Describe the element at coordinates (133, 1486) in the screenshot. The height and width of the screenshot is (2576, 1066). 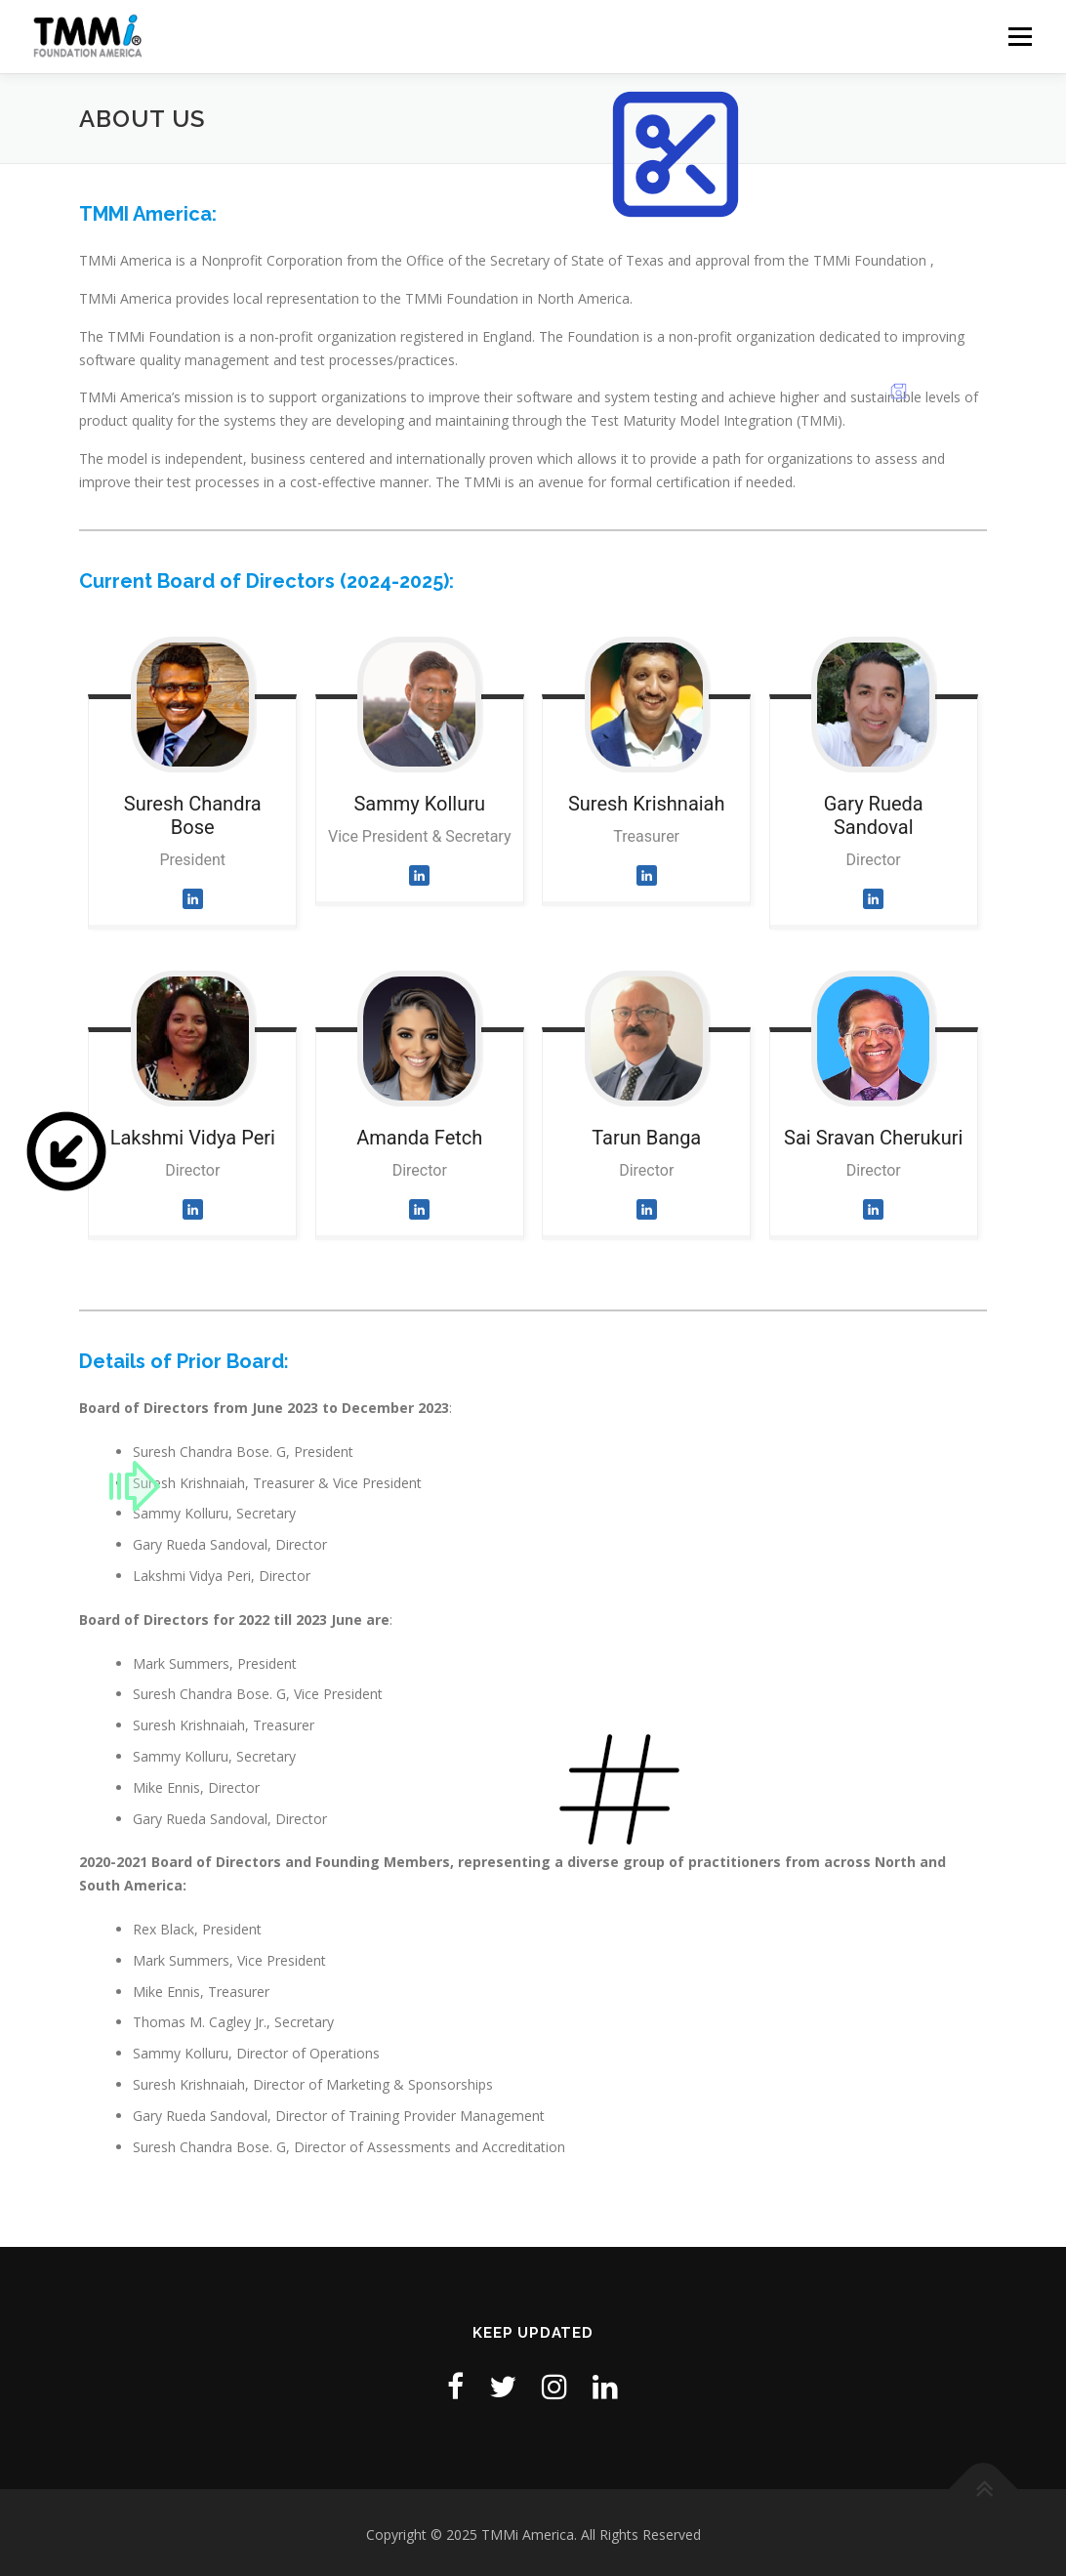
I see `skip forward or advance to next item` at that location.